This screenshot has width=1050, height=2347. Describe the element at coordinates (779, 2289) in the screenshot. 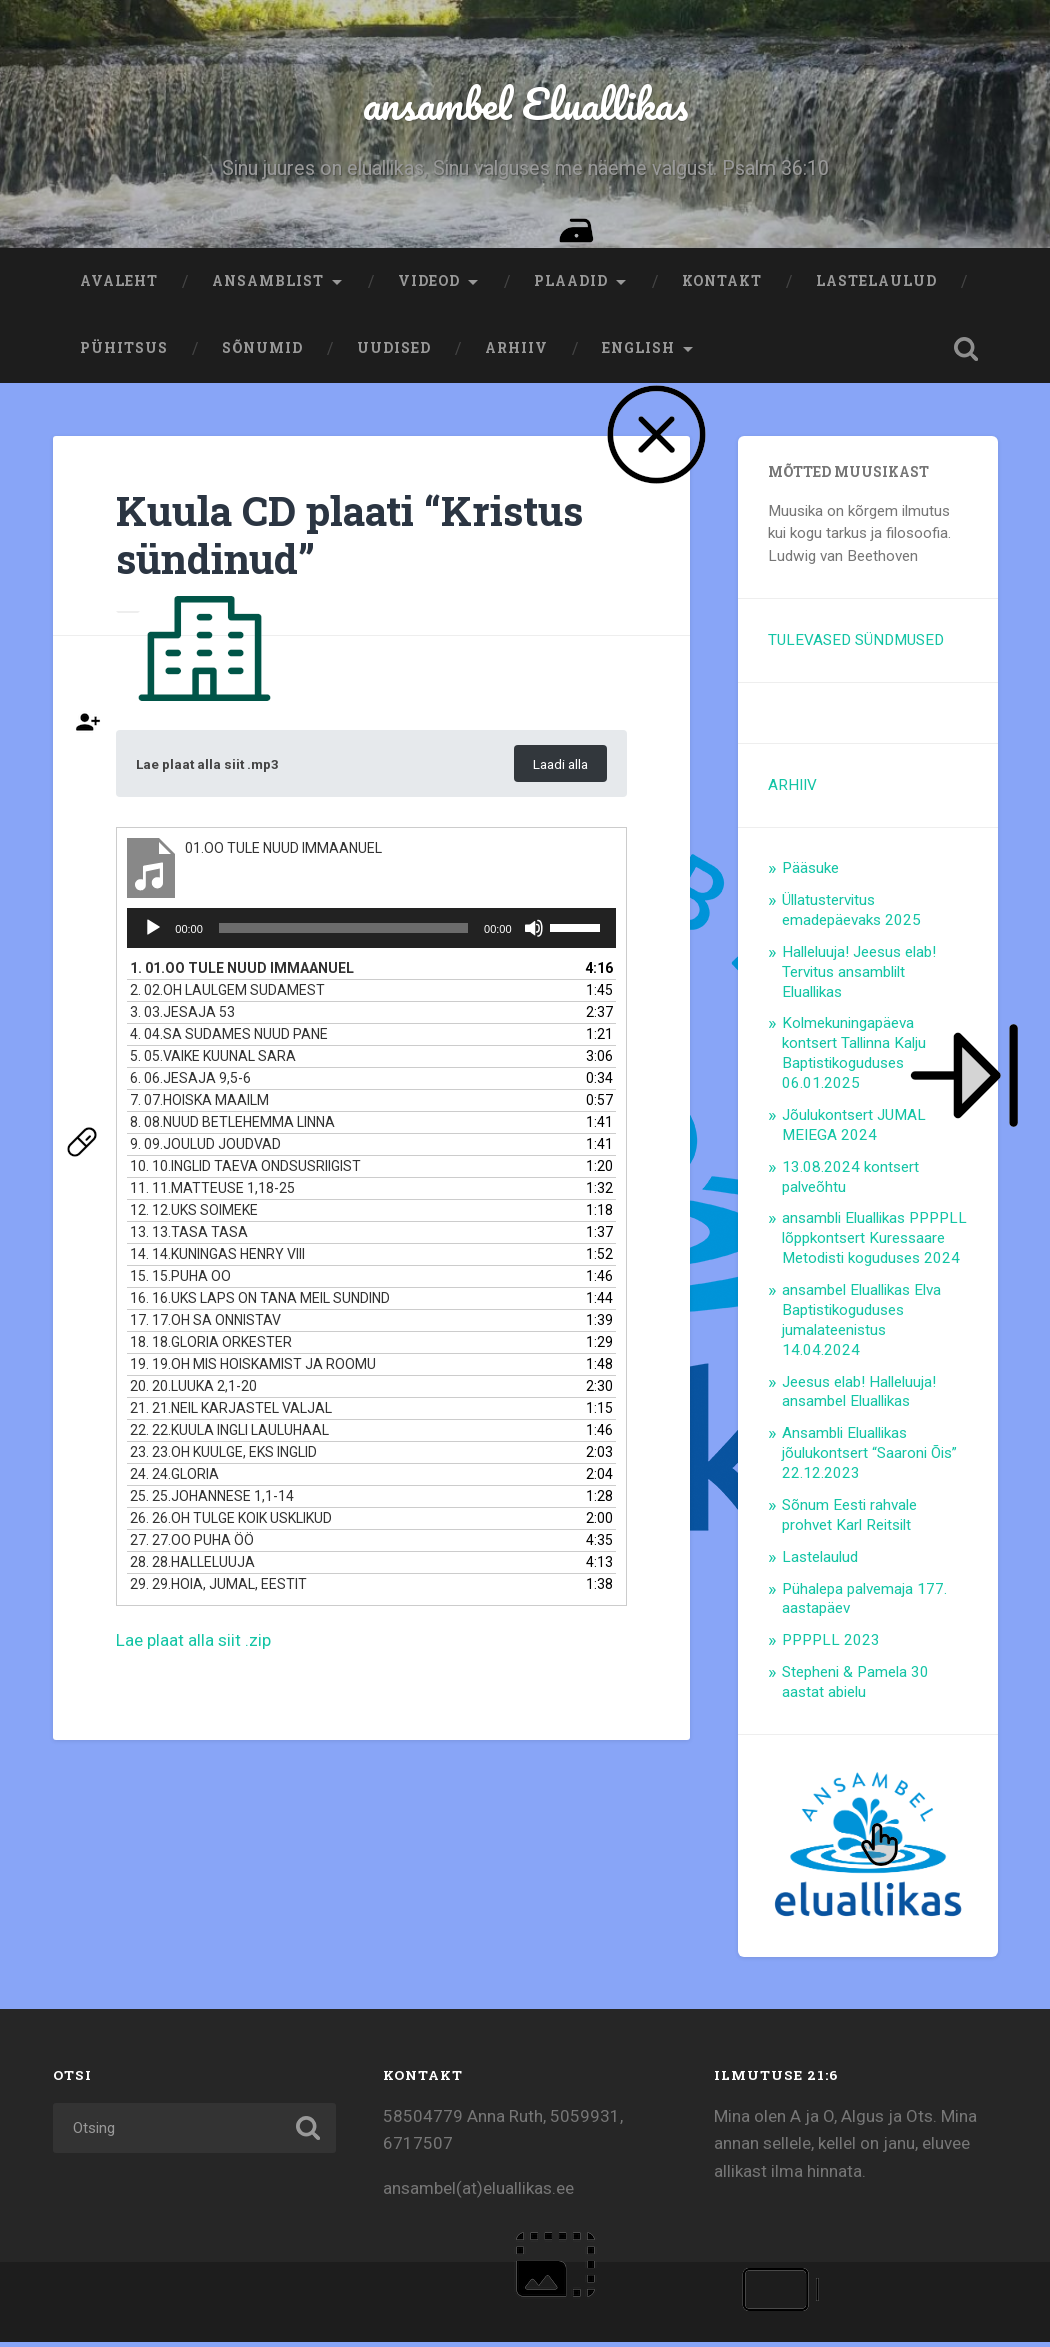

I see `indicates battery is empty or depleted` at that location.